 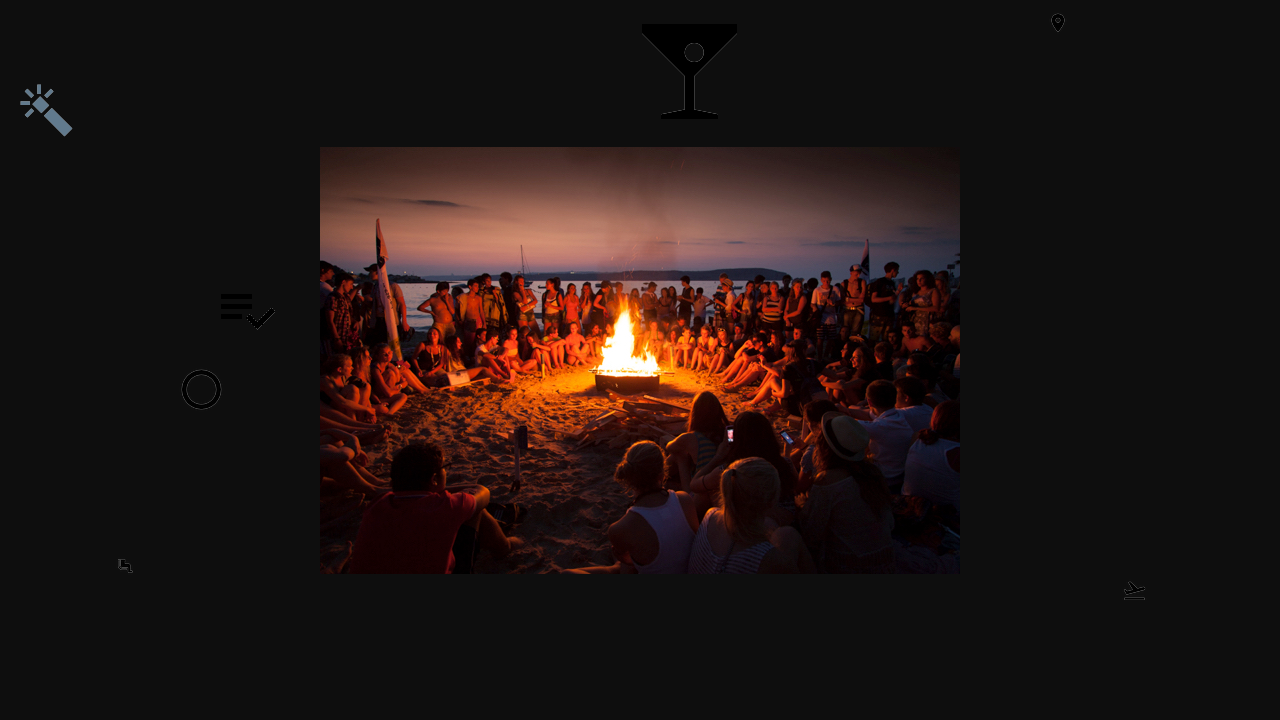 I want to click on item successfully added to playlist, so click(x=247, y=309).